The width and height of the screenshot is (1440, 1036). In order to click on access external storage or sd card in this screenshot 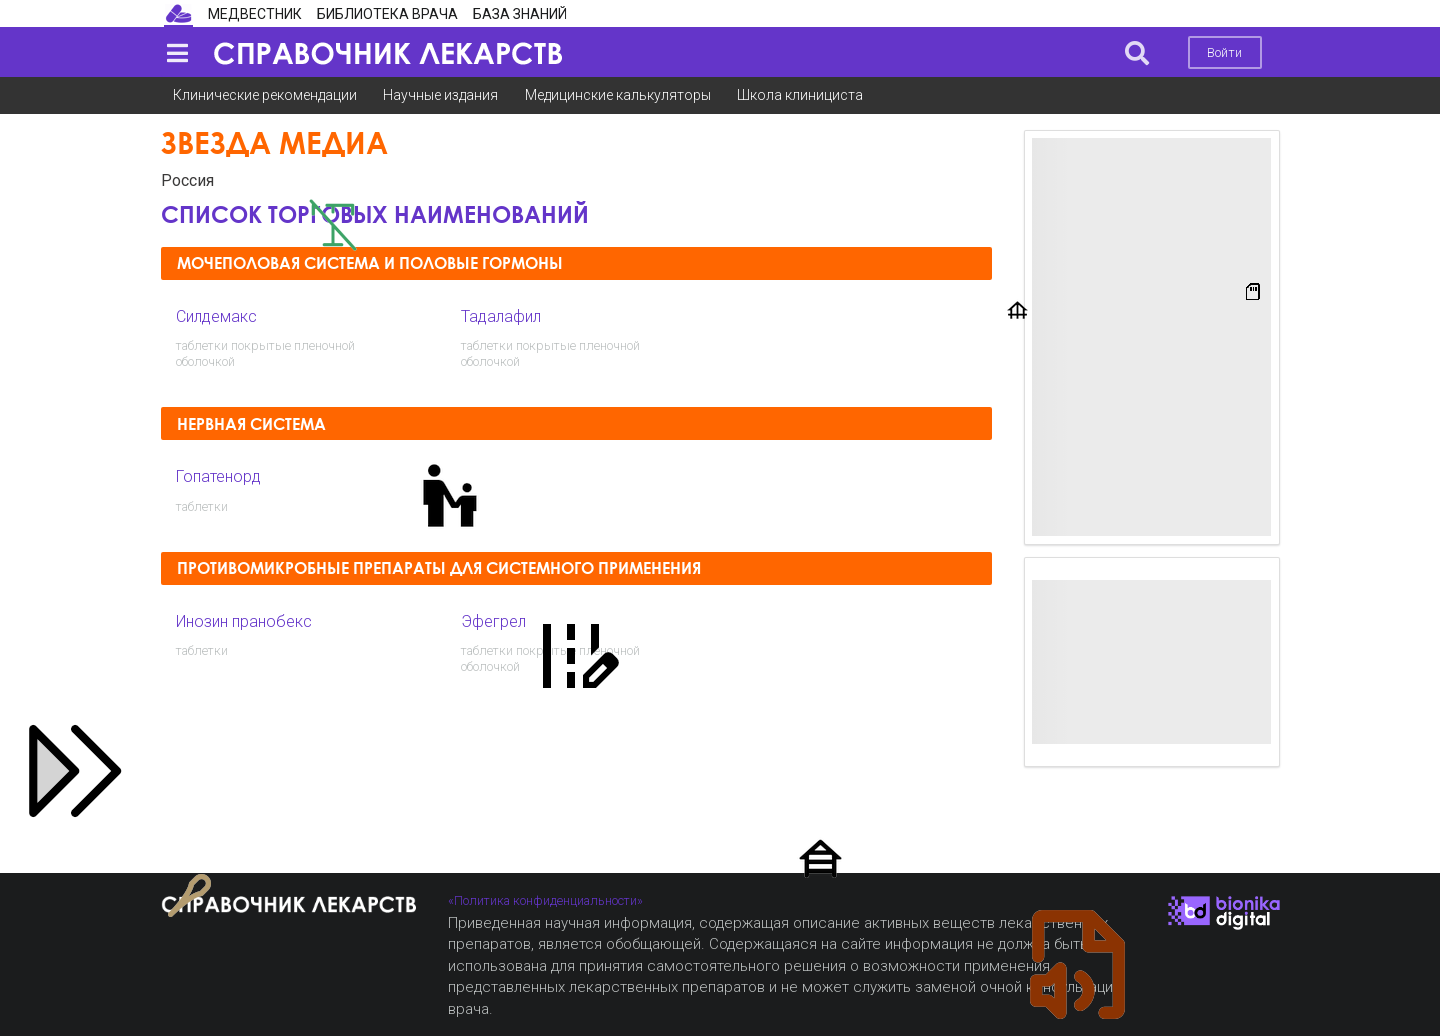, I will do `click(1252, 291)`.